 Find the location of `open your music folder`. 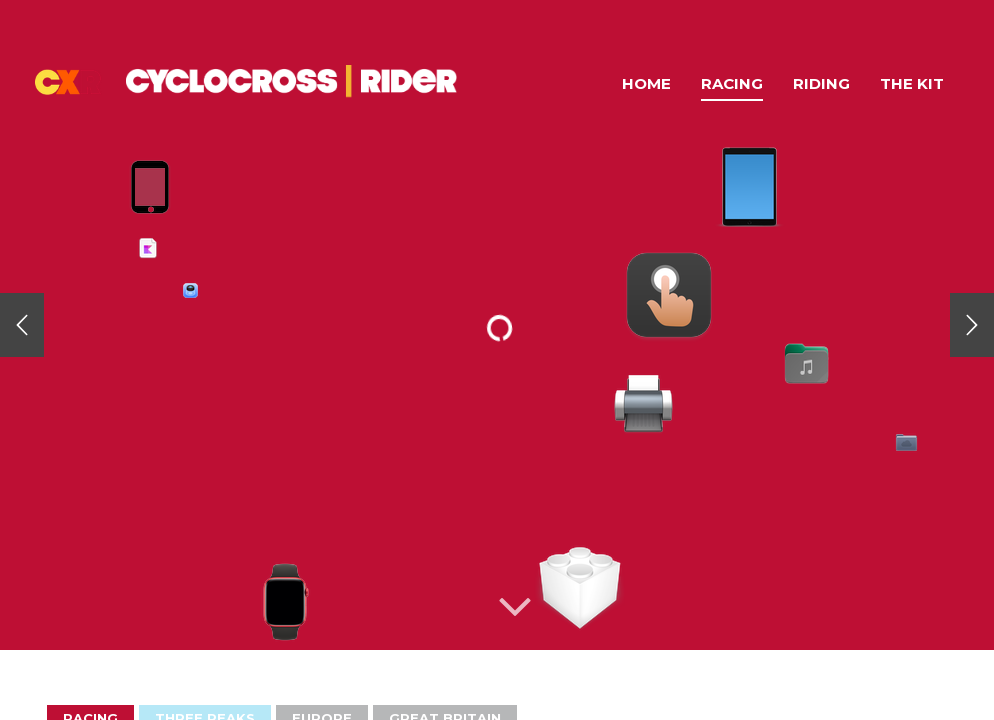

open your music folder is located at coordinates (806, 363).